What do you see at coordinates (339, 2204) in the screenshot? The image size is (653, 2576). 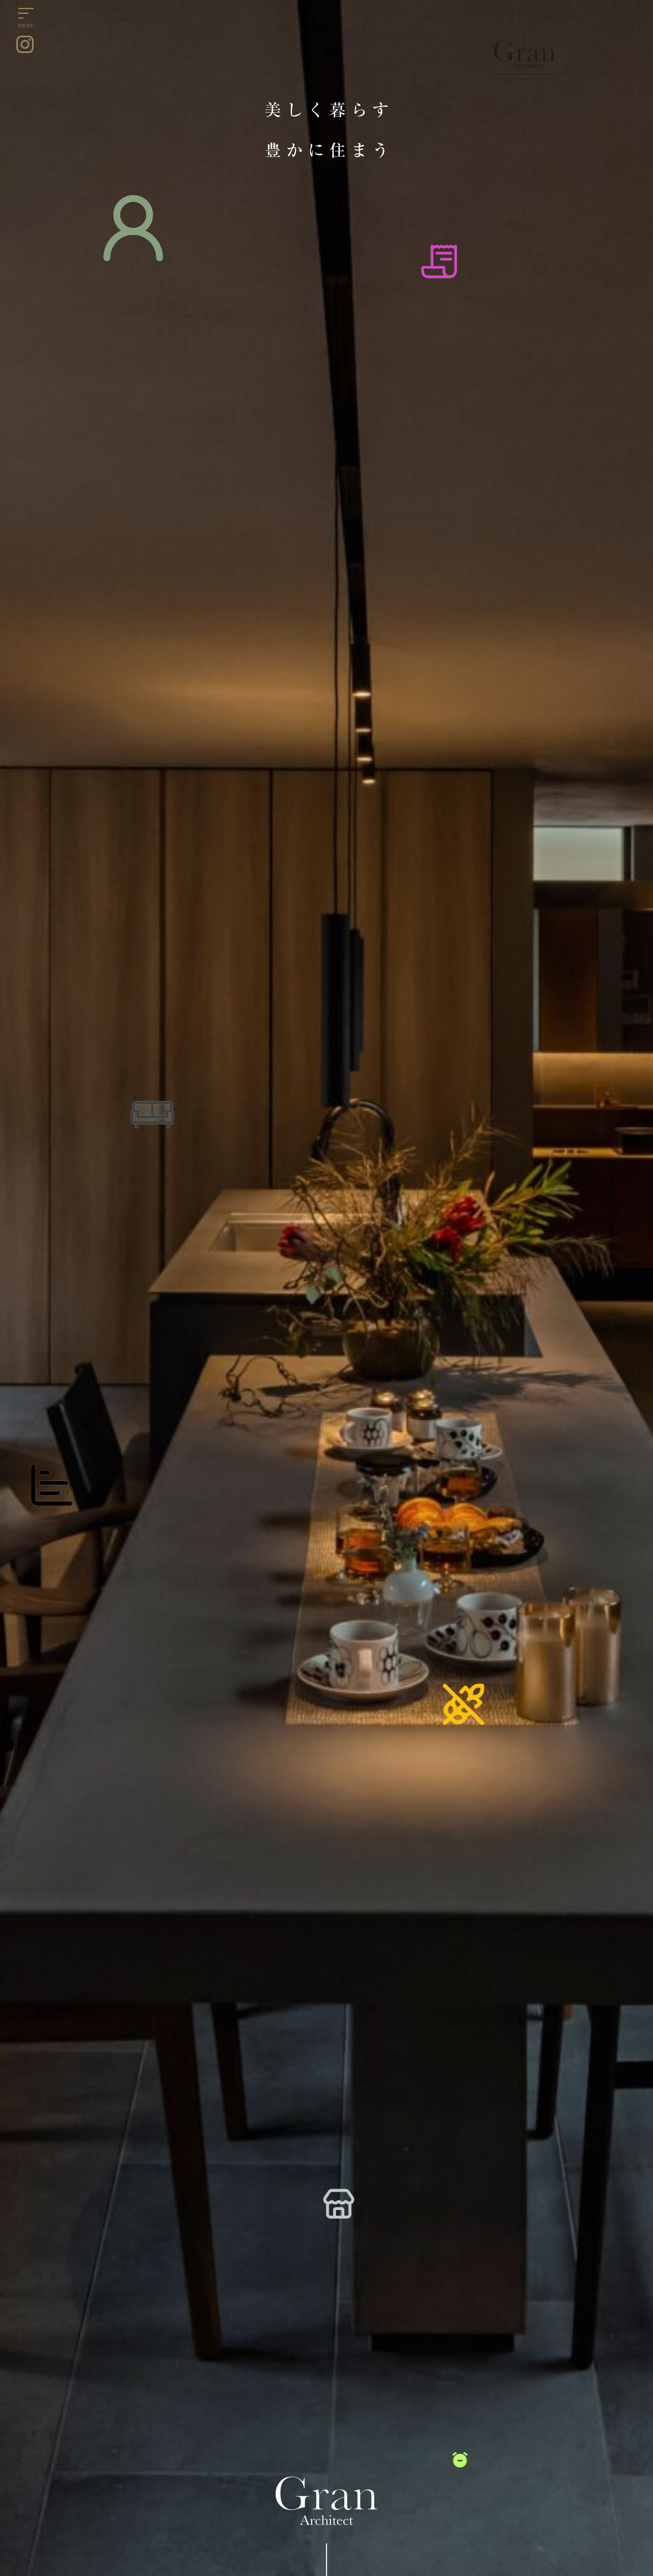 I see `browse or open the store` at bounding box center [339, 2204].